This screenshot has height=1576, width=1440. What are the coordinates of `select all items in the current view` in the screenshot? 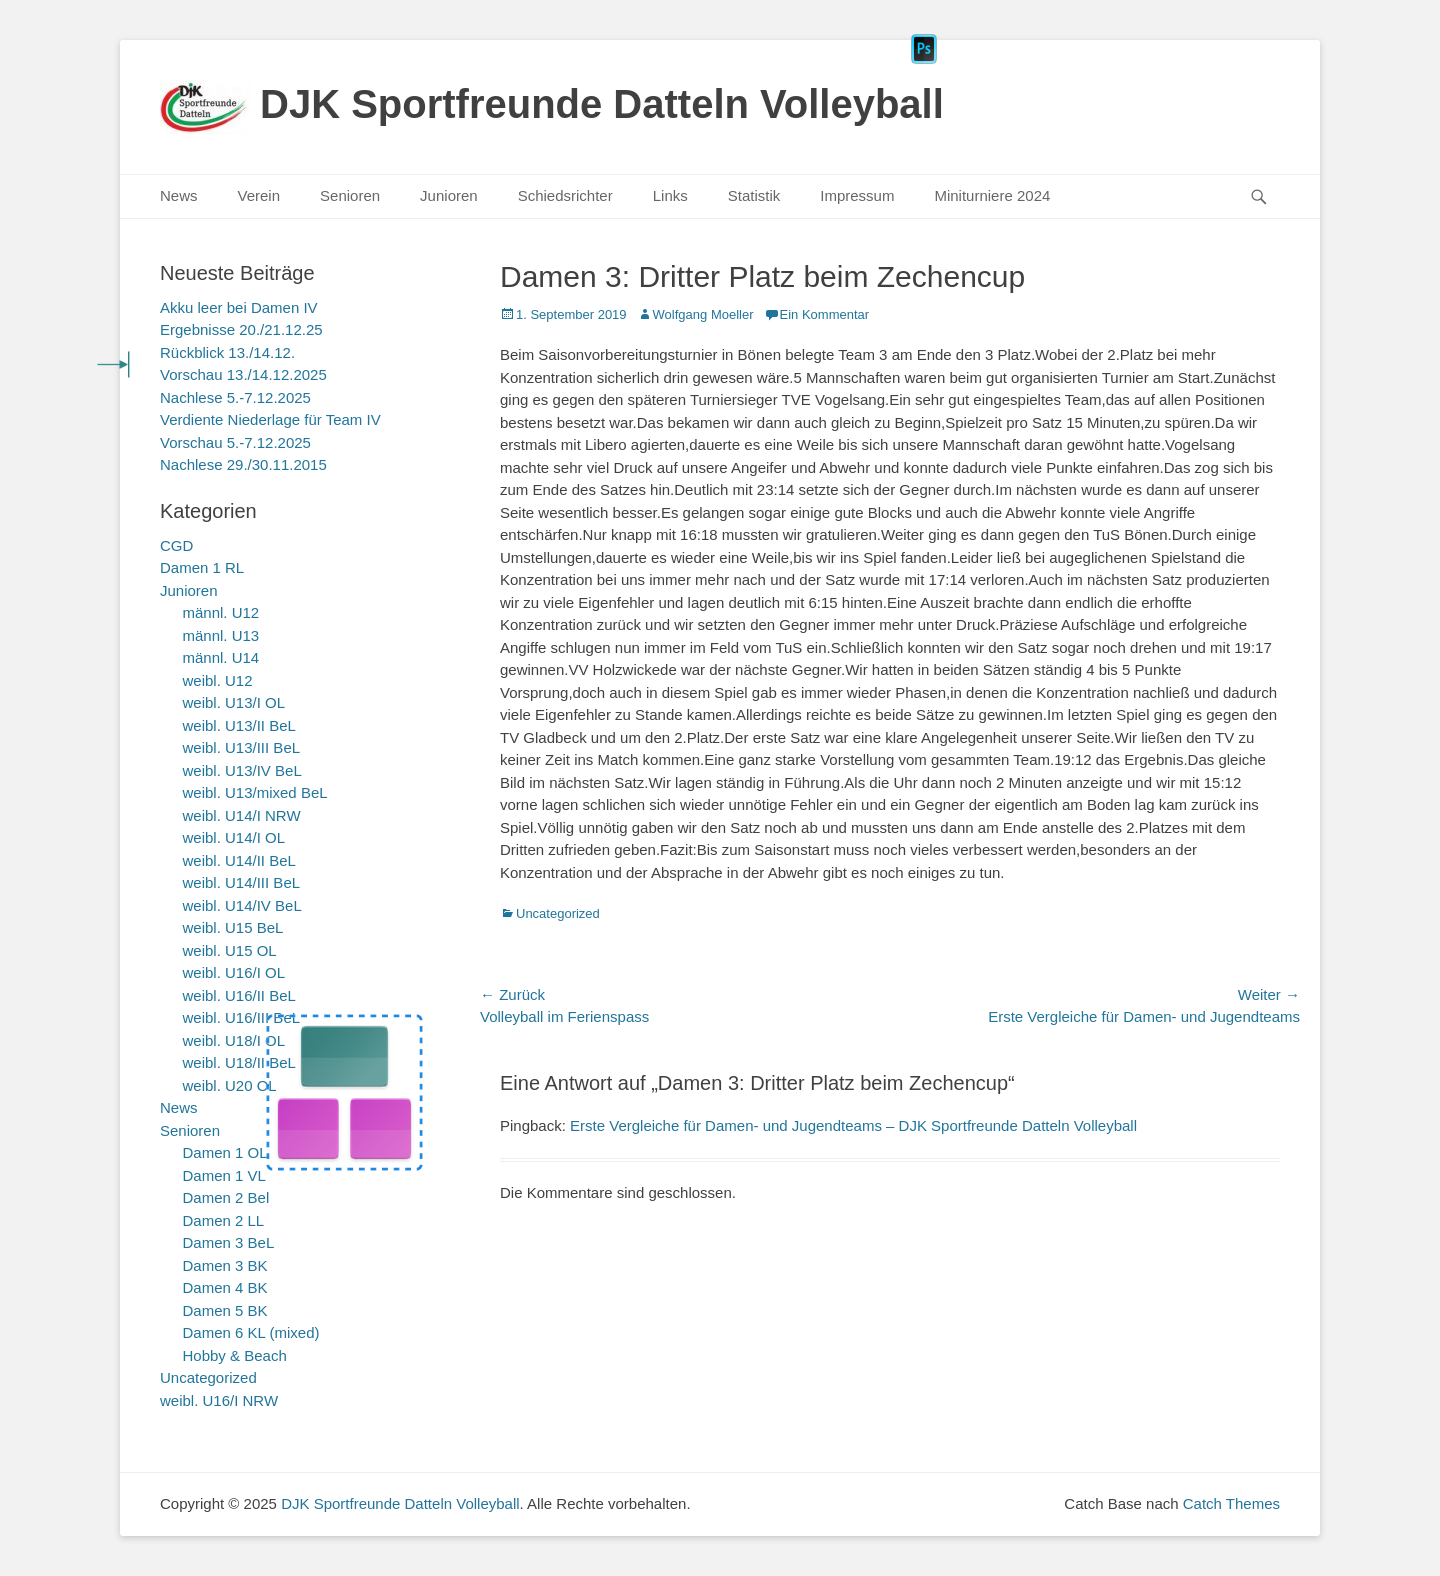 It's located at (344, 1092).